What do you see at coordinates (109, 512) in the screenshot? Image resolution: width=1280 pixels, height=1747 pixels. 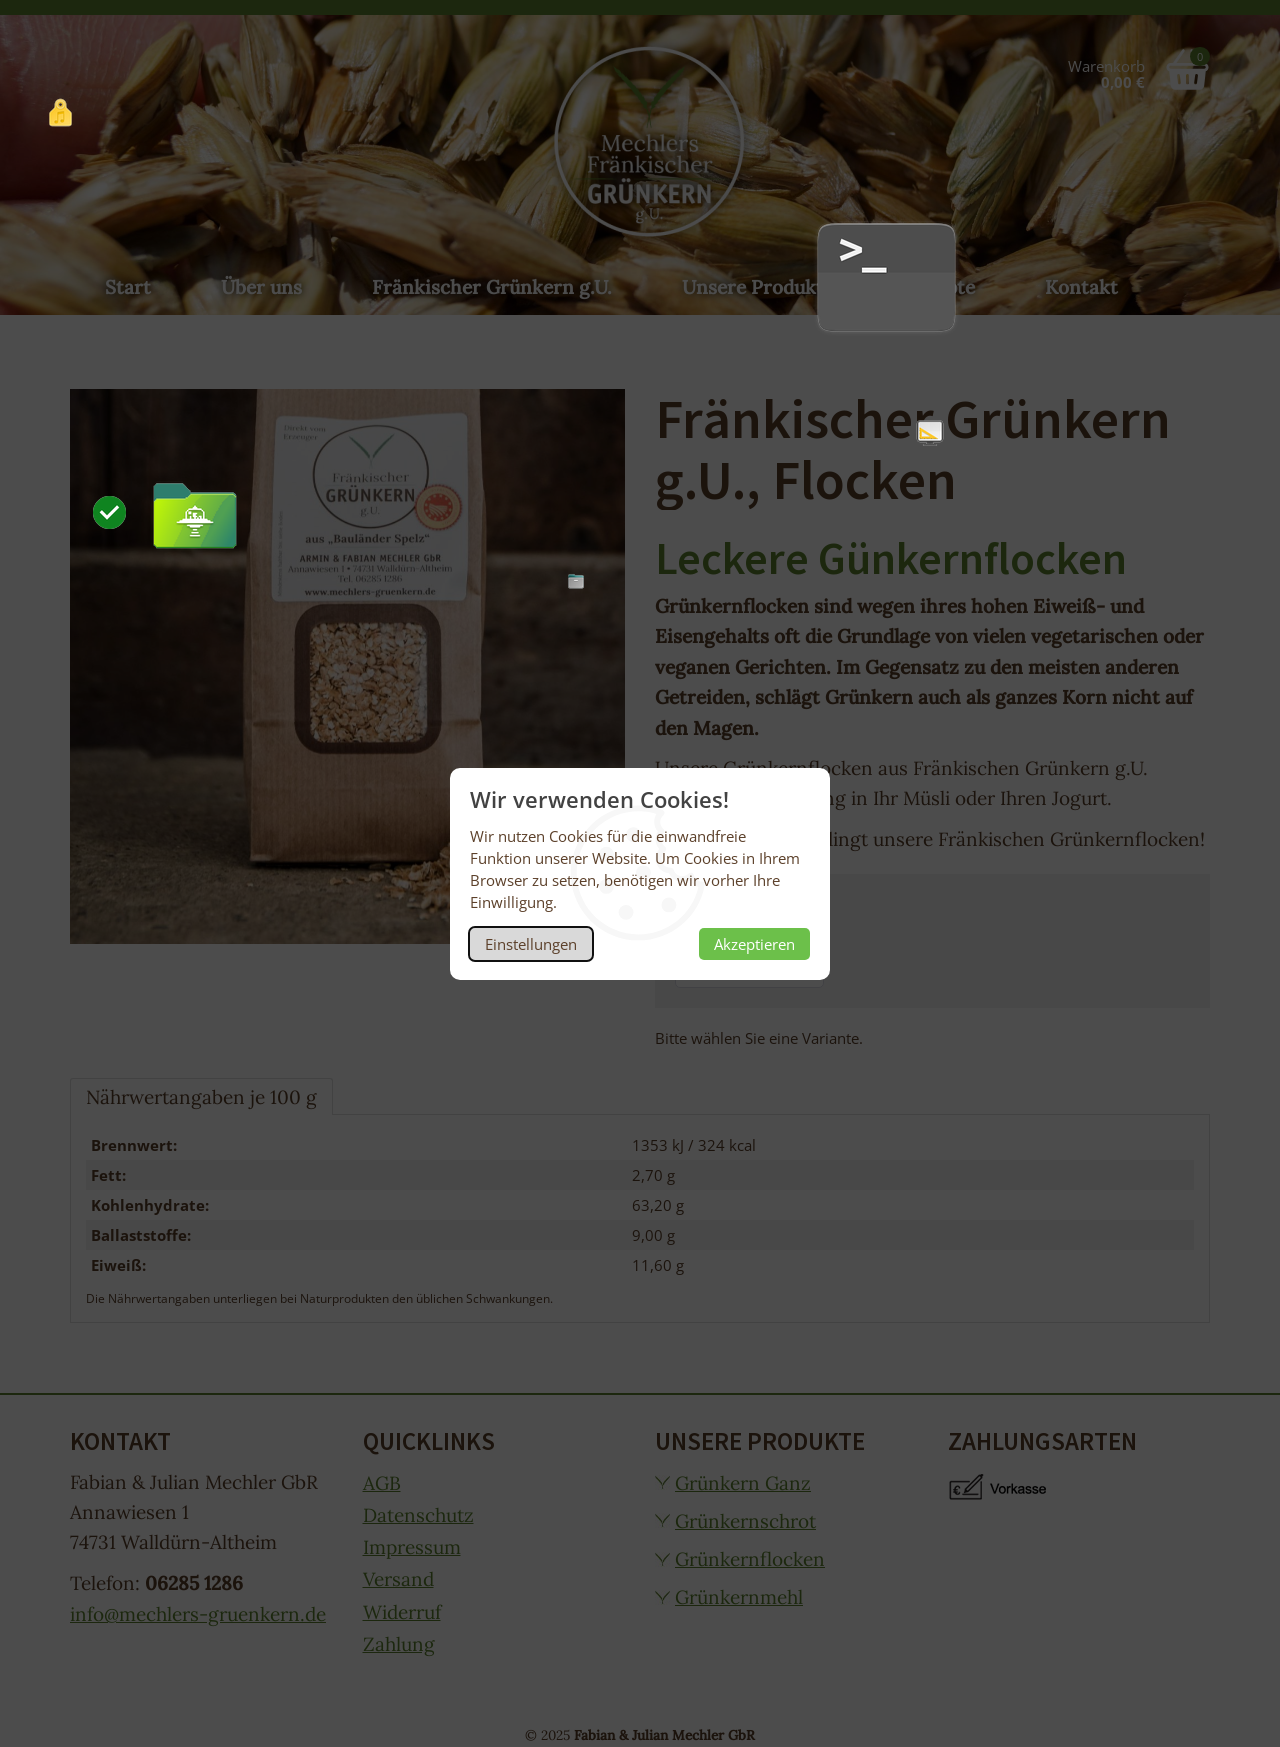 I see `apply email filters to messages` at bounding box center [109, 512].